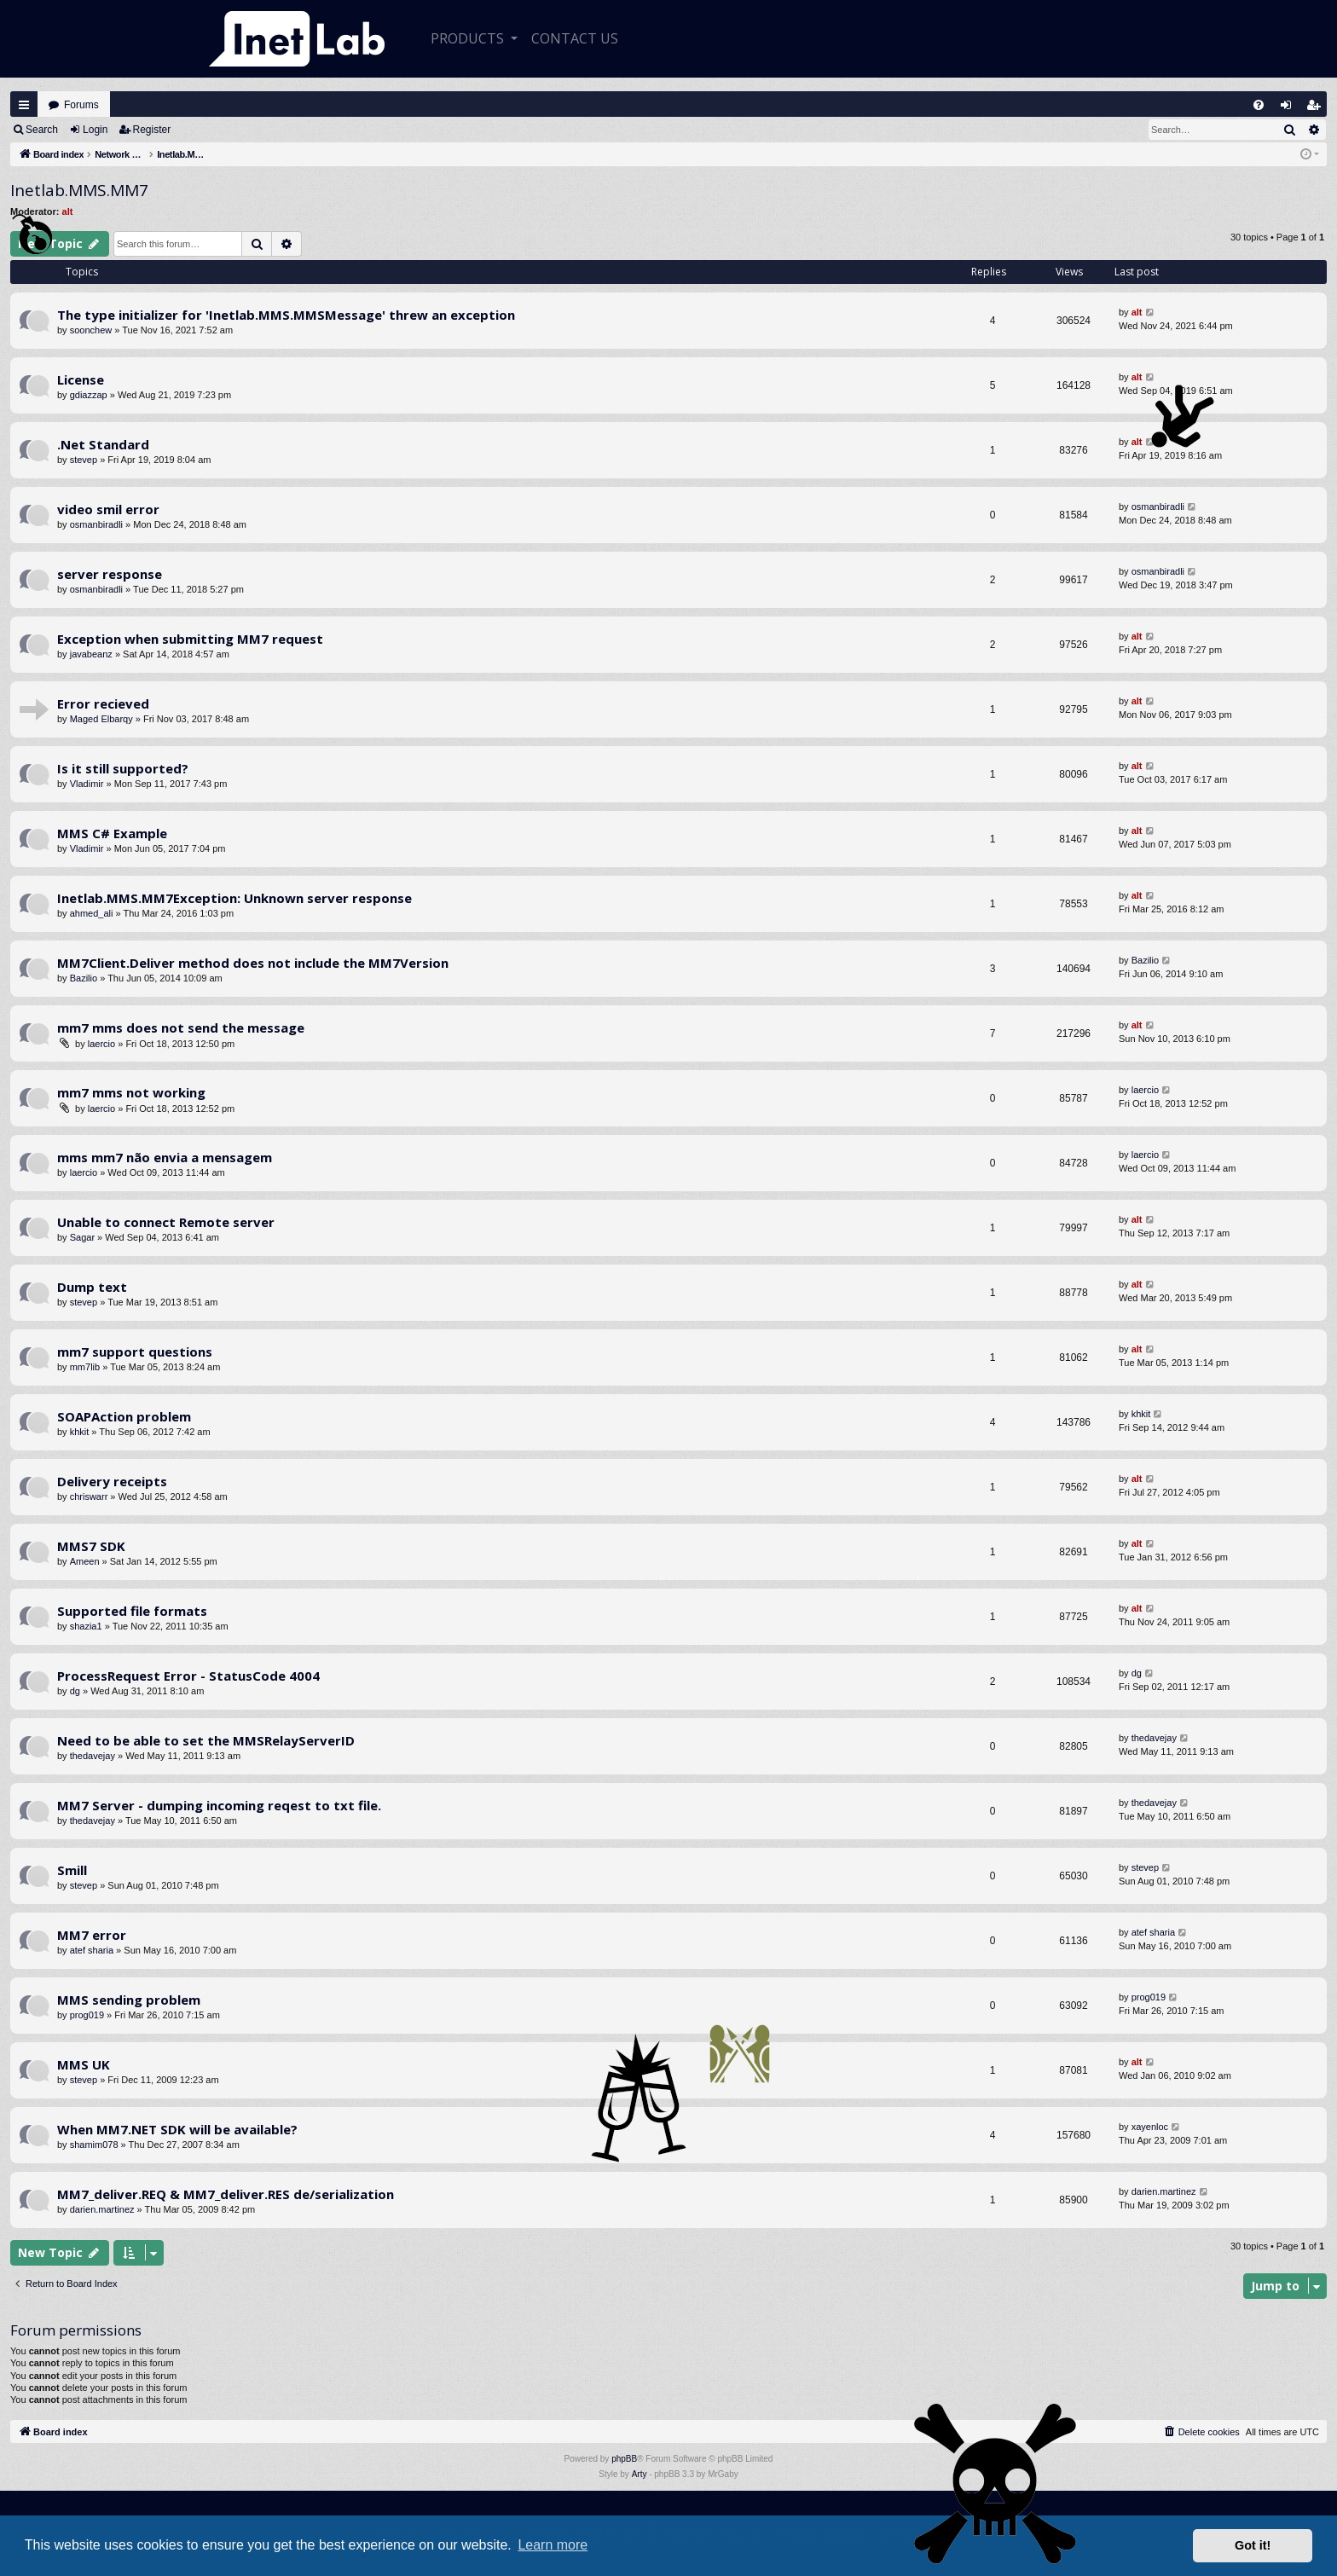 The width and height of the screenshot is (1337, 2576). I want to click on celebrate an achievement or milestone, so click(639, 2098).